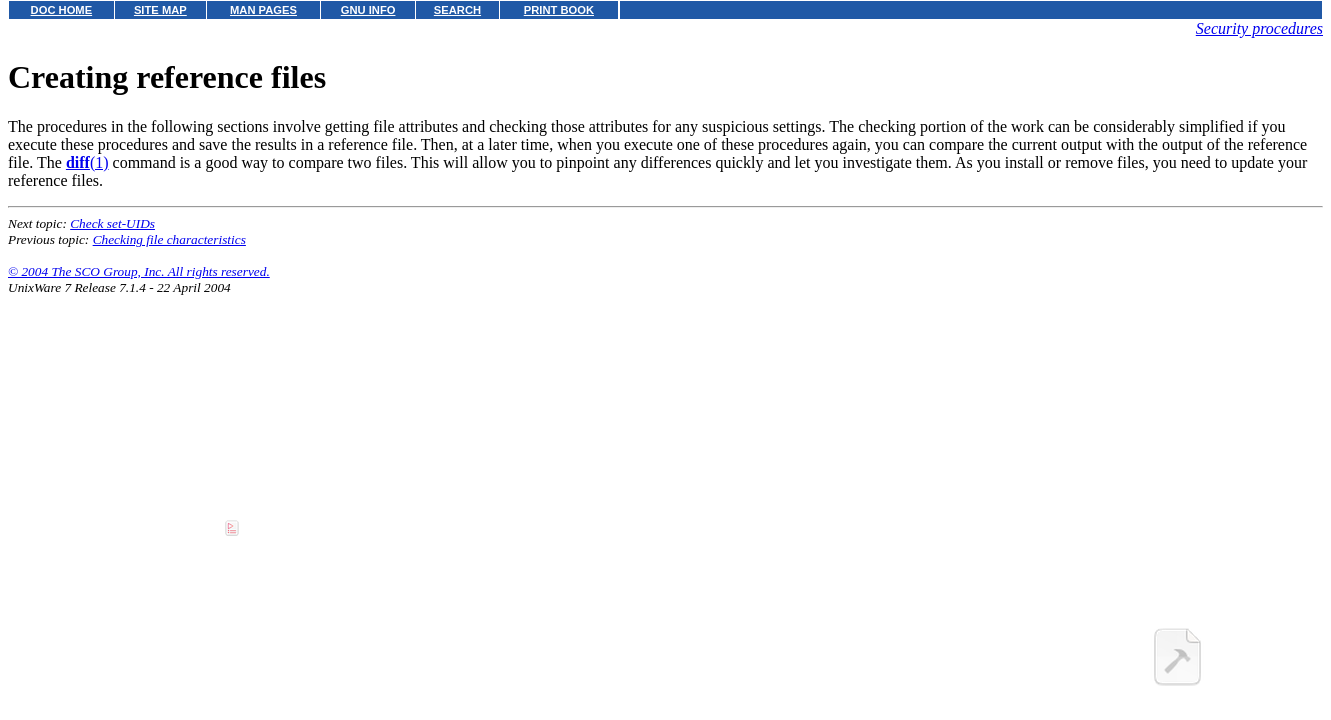 The width and height of the screenshot is (1331, 720). I want to click on open a playlist file, so click(232, 528).